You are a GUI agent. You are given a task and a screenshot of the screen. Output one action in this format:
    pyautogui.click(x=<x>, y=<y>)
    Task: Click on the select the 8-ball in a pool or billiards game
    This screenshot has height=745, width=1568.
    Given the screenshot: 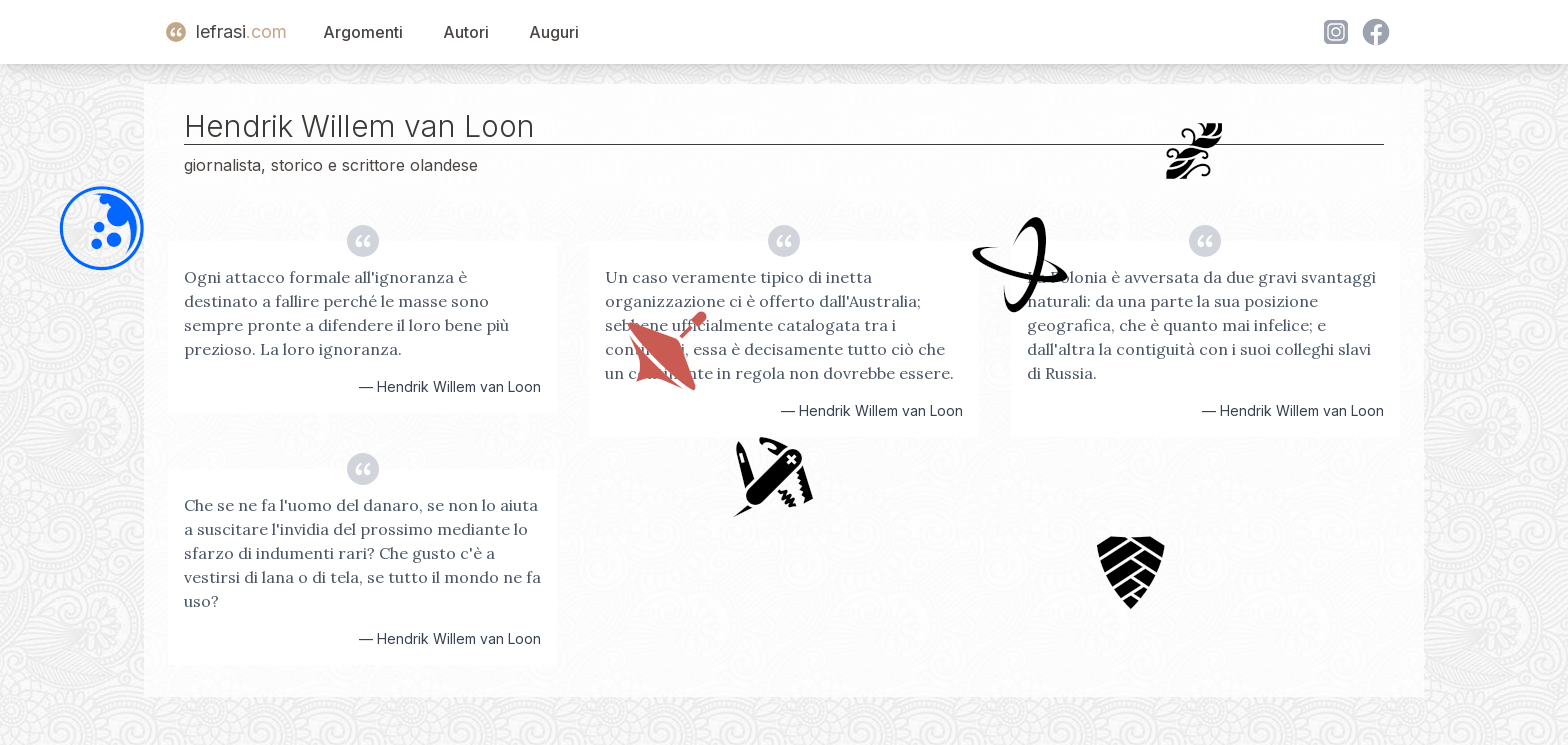 What is the action you would take?
    pyautogui.click(x=101, y=228)
    